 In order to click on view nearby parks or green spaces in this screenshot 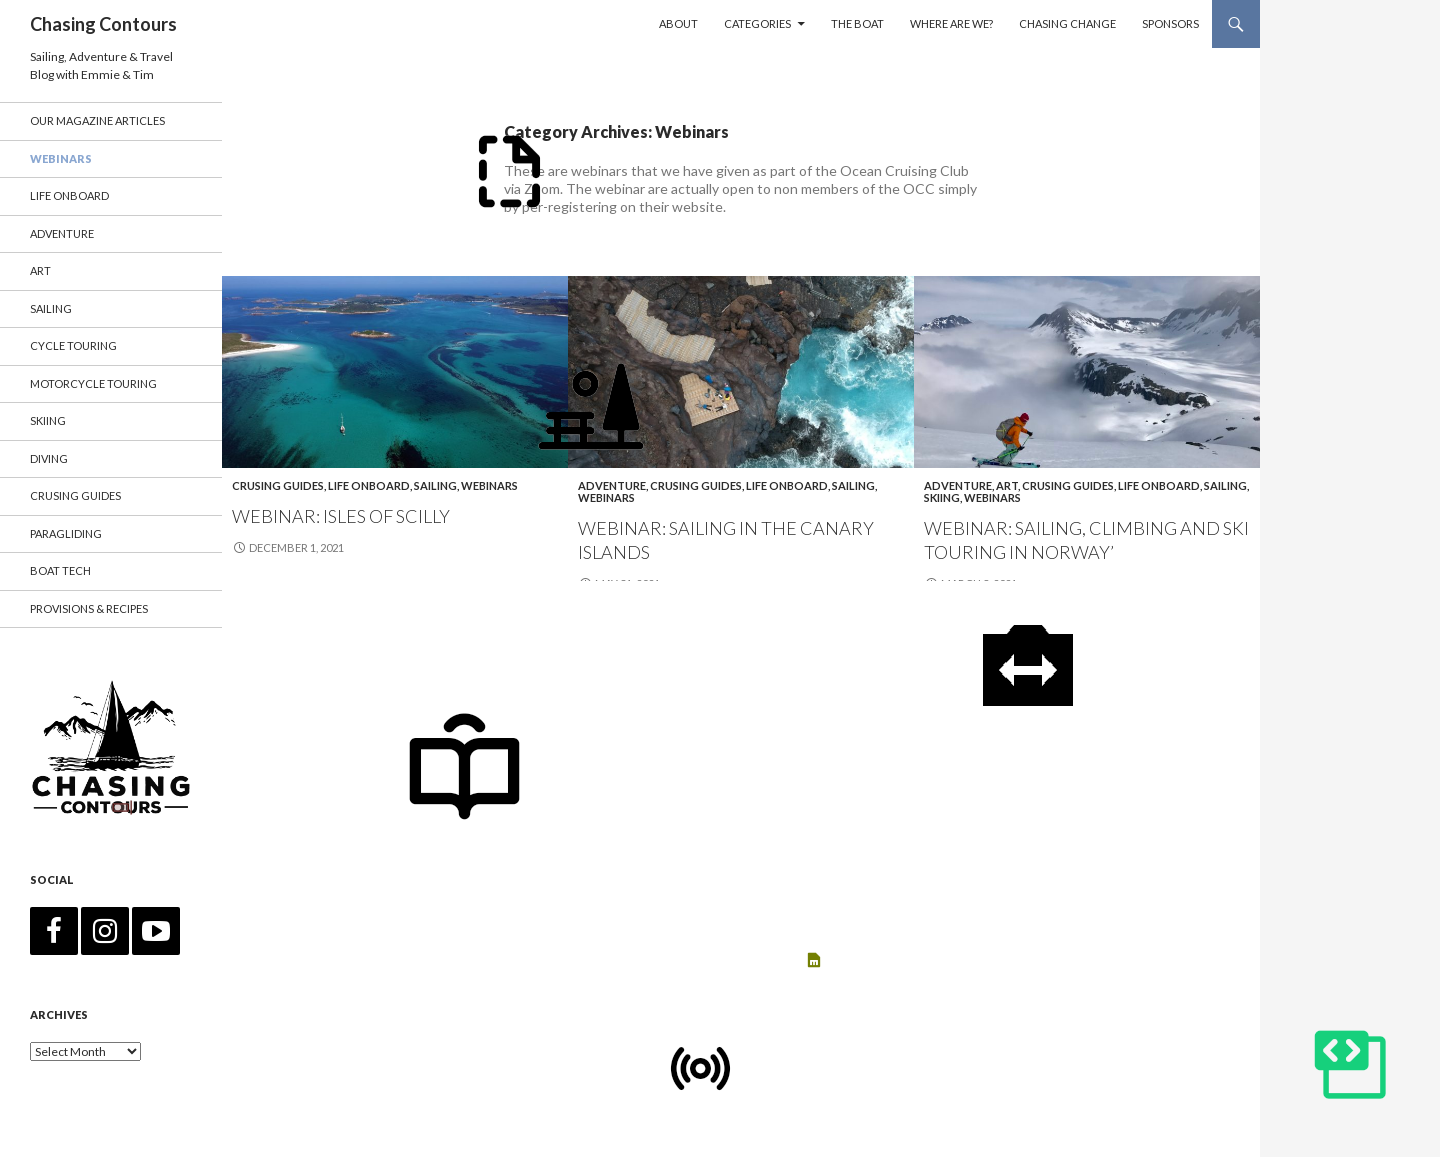, I will do `click(591, 412)`.